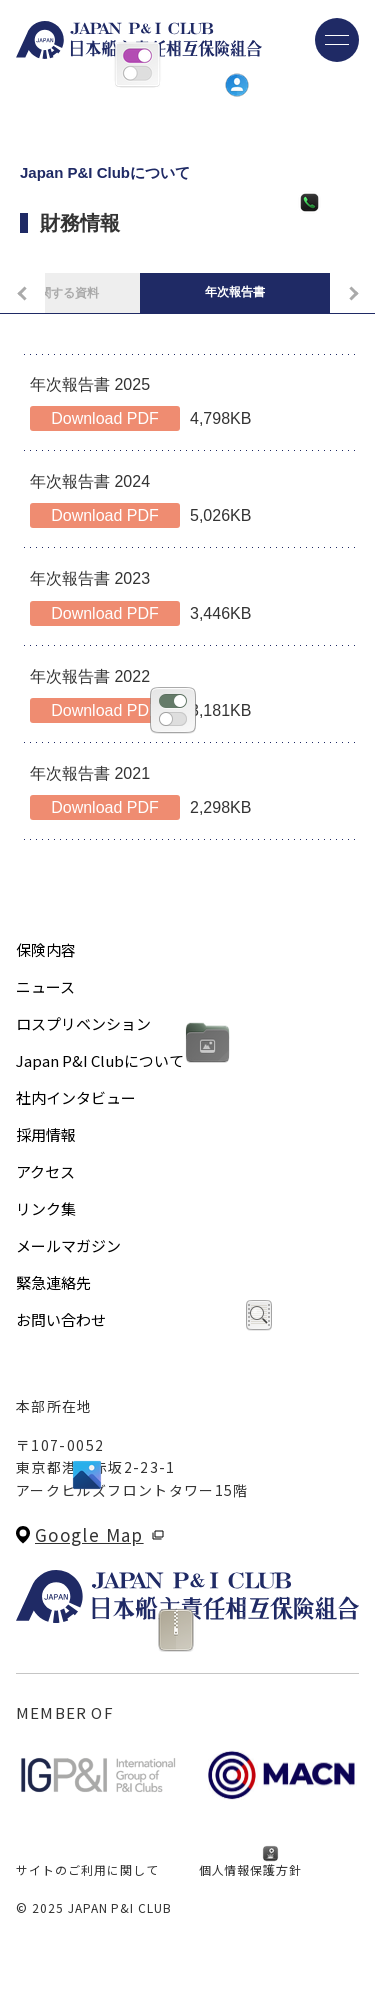 The width and height of the screenshot is (375, 1994). I want to click on open the phone app to make or receive calls, so click(309, 202).